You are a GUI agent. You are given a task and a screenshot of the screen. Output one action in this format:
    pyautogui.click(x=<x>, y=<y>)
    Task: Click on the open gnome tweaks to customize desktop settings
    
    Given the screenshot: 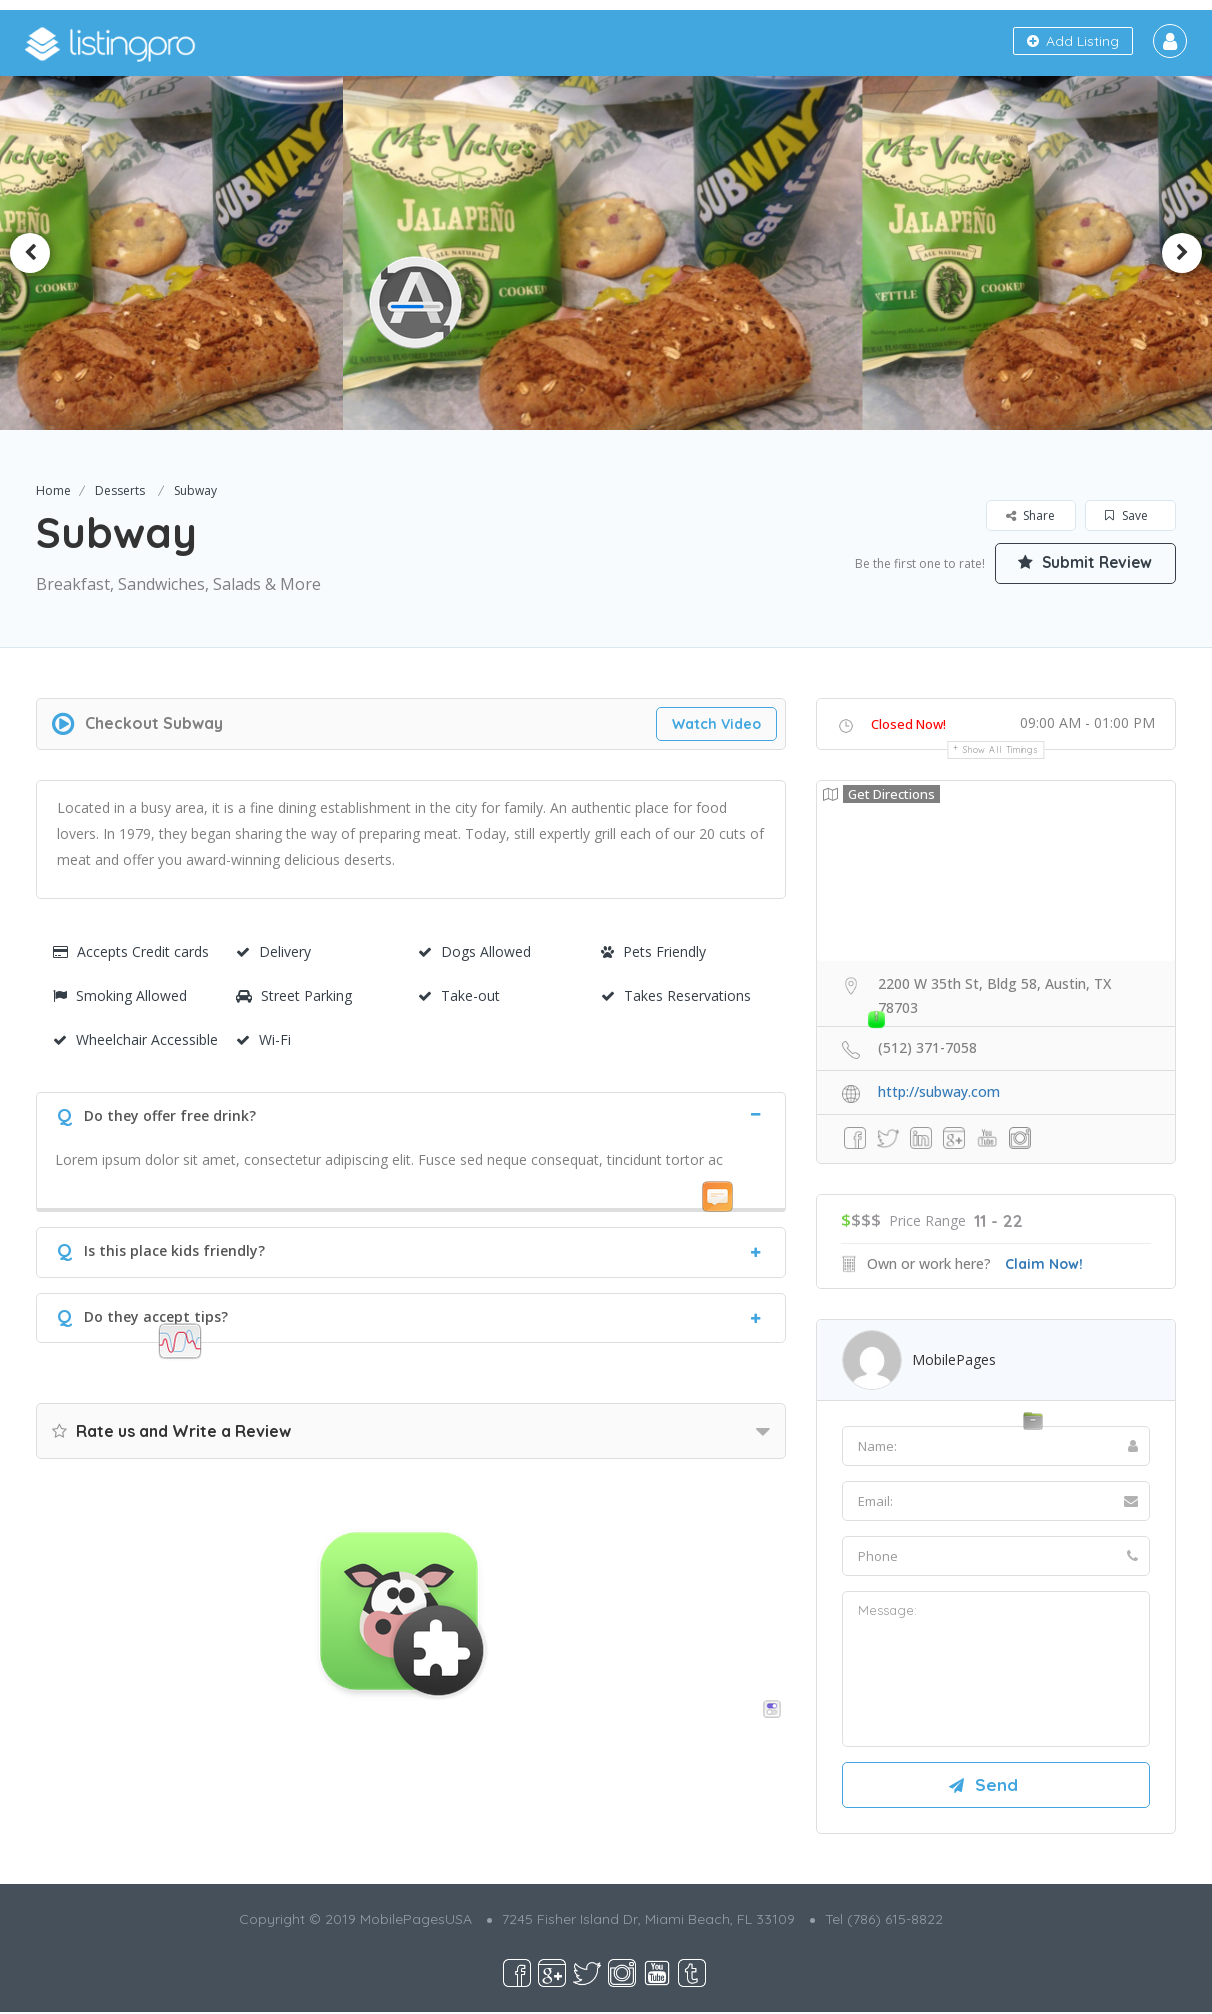 What is the action you would take?
    pyautogui.click(x=772, y=1709)
    